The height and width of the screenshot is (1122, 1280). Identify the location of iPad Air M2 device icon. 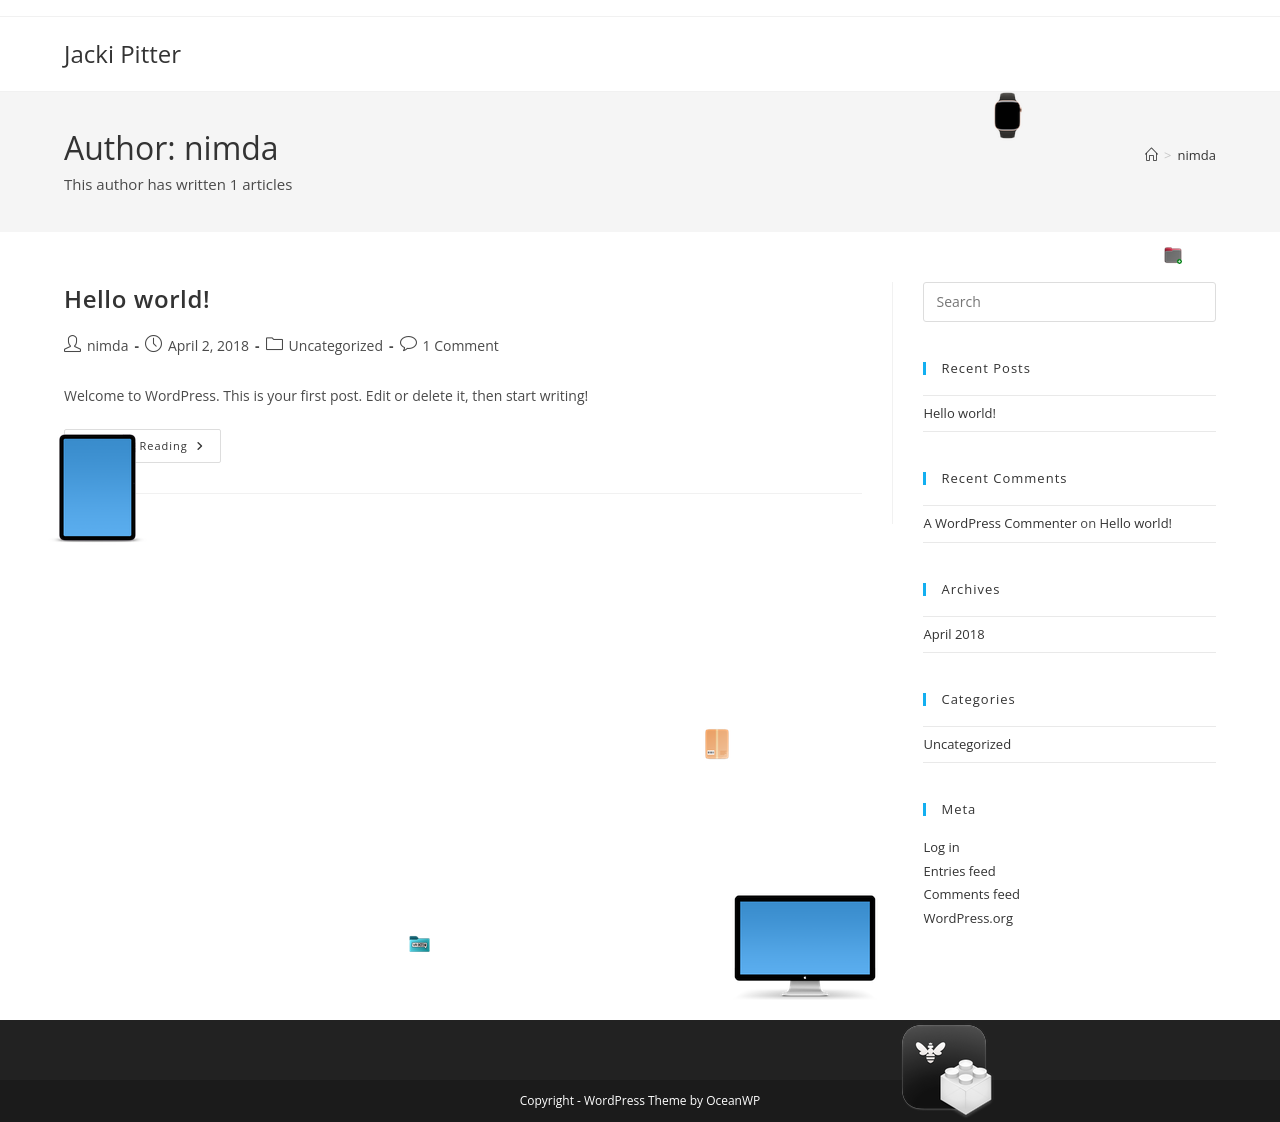
(97, 488).